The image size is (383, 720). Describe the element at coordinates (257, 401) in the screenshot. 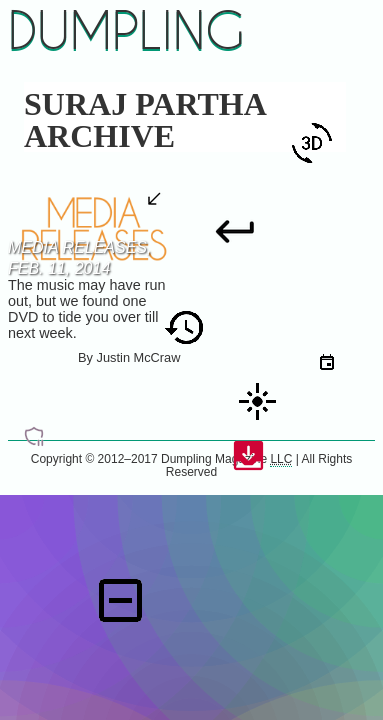

I see `add lens flare effect to image` at that location.